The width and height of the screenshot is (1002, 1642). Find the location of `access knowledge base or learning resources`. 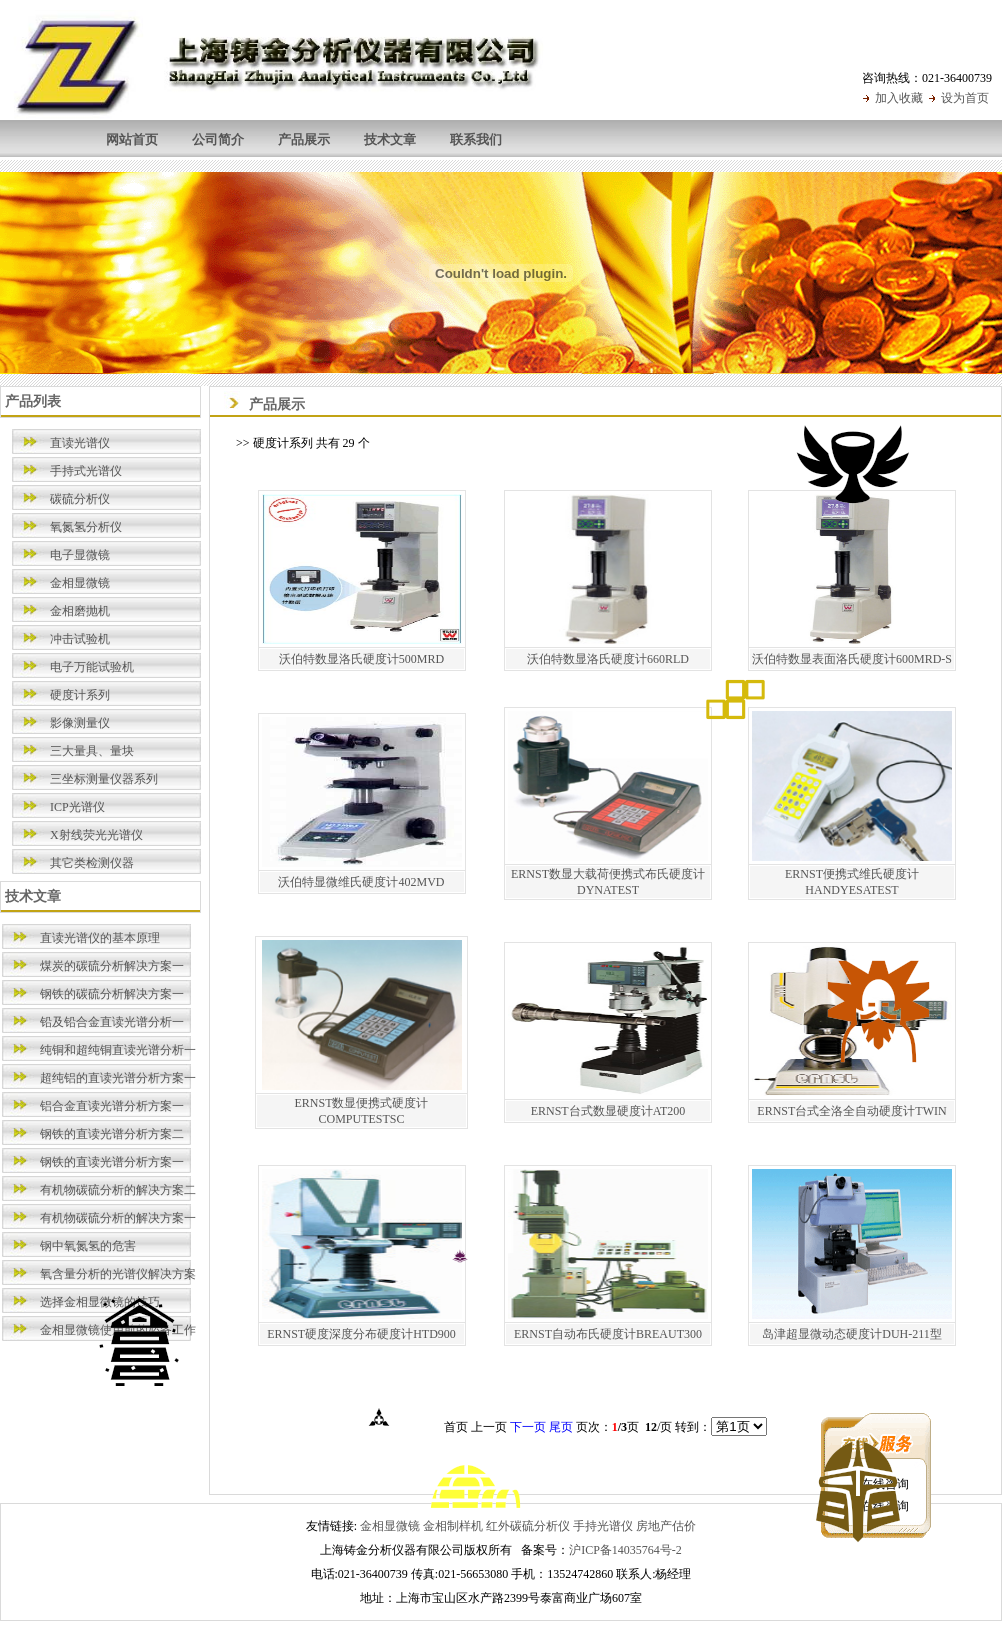

access knowledge base or learning resources is located at coordinates (460, 1257).